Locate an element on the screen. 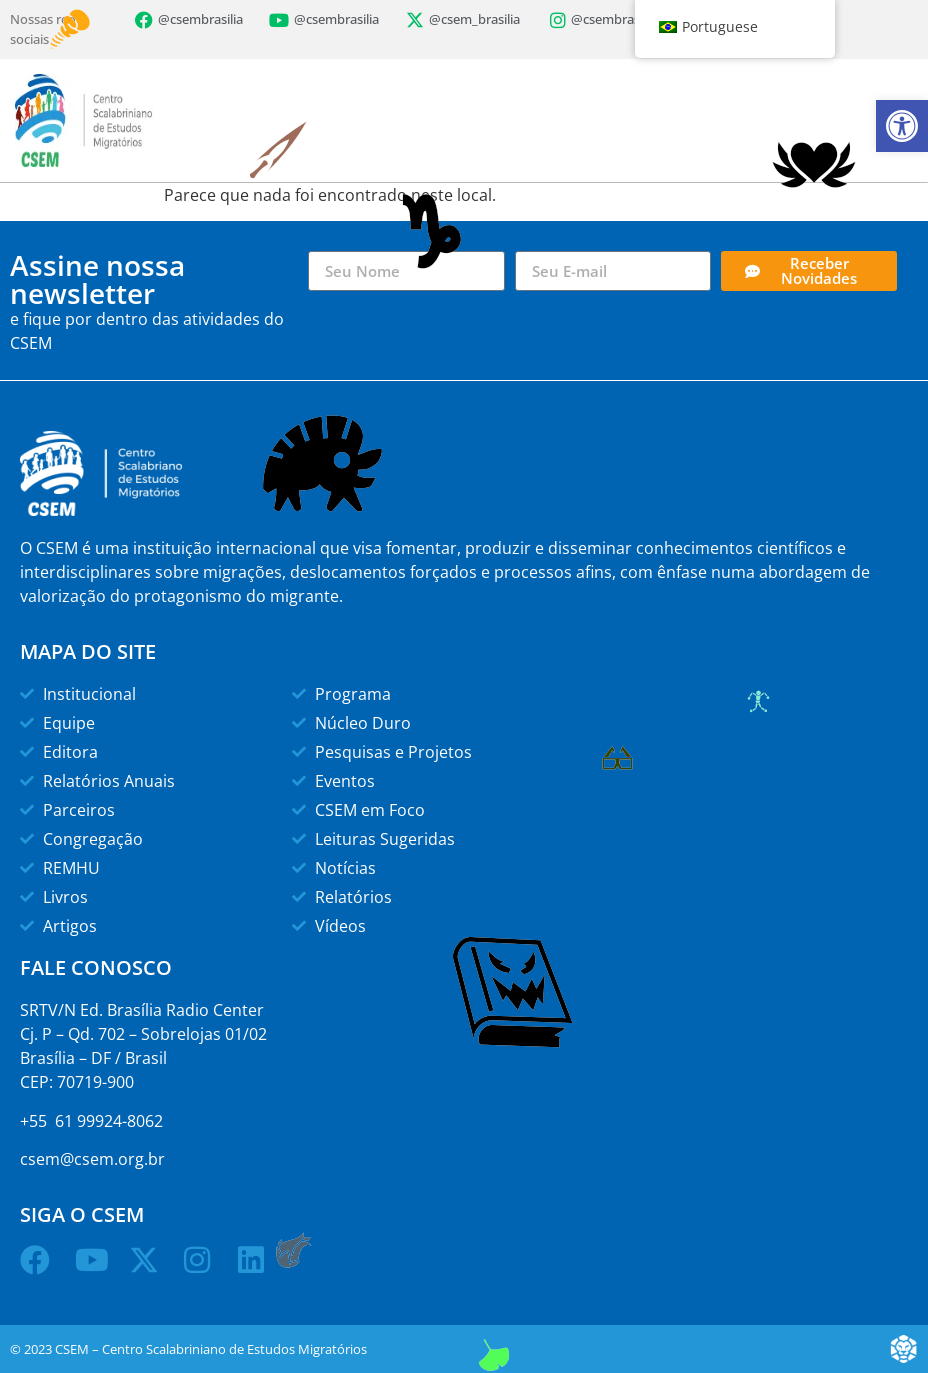  spring-loaded boxing glove or punch gag is located at coordinates (70, 29).